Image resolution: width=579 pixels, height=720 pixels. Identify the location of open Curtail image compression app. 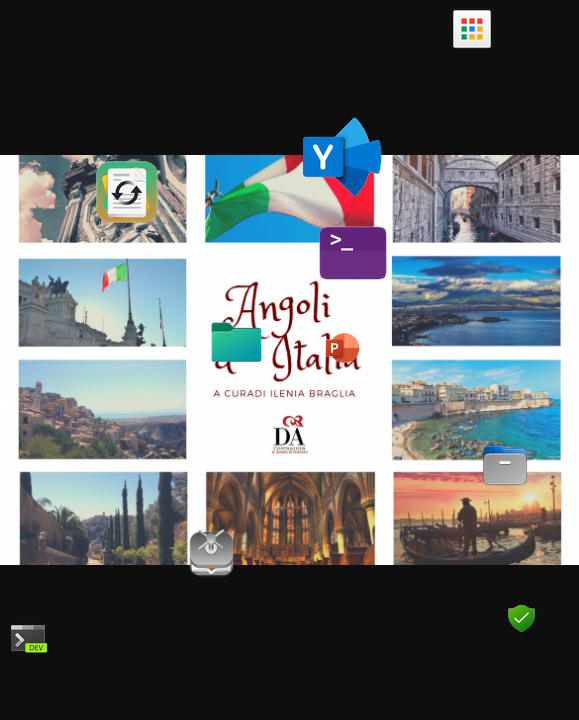
(211, 553).